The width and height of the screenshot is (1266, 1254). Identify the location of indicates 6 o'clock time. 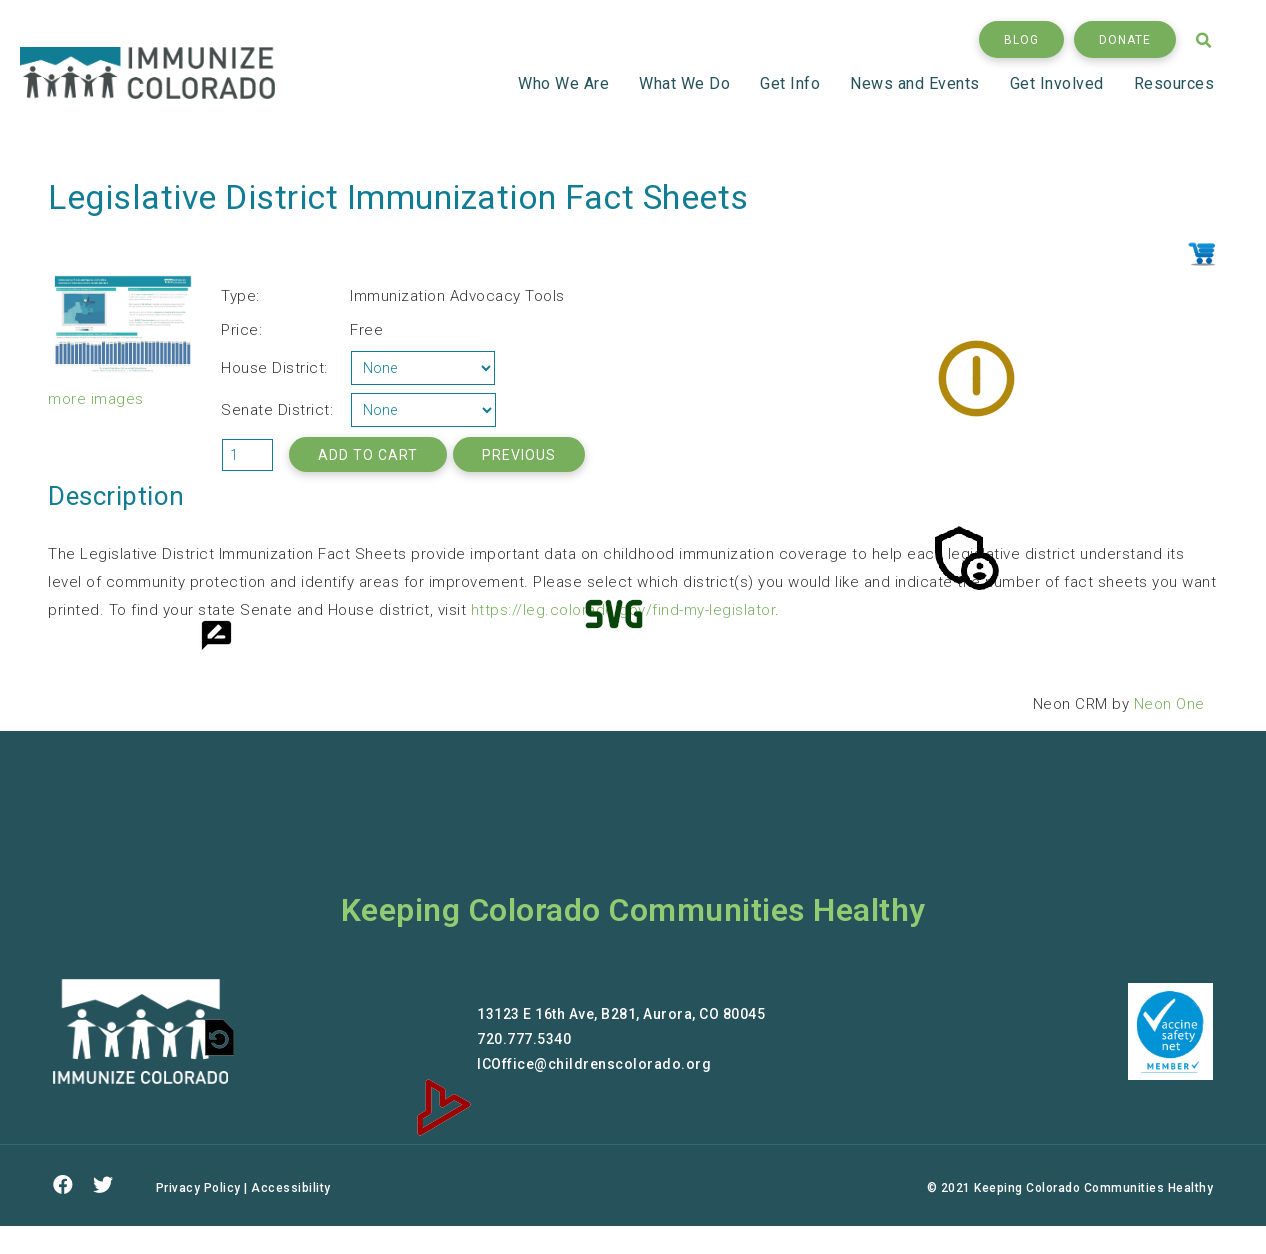
(976, 378).